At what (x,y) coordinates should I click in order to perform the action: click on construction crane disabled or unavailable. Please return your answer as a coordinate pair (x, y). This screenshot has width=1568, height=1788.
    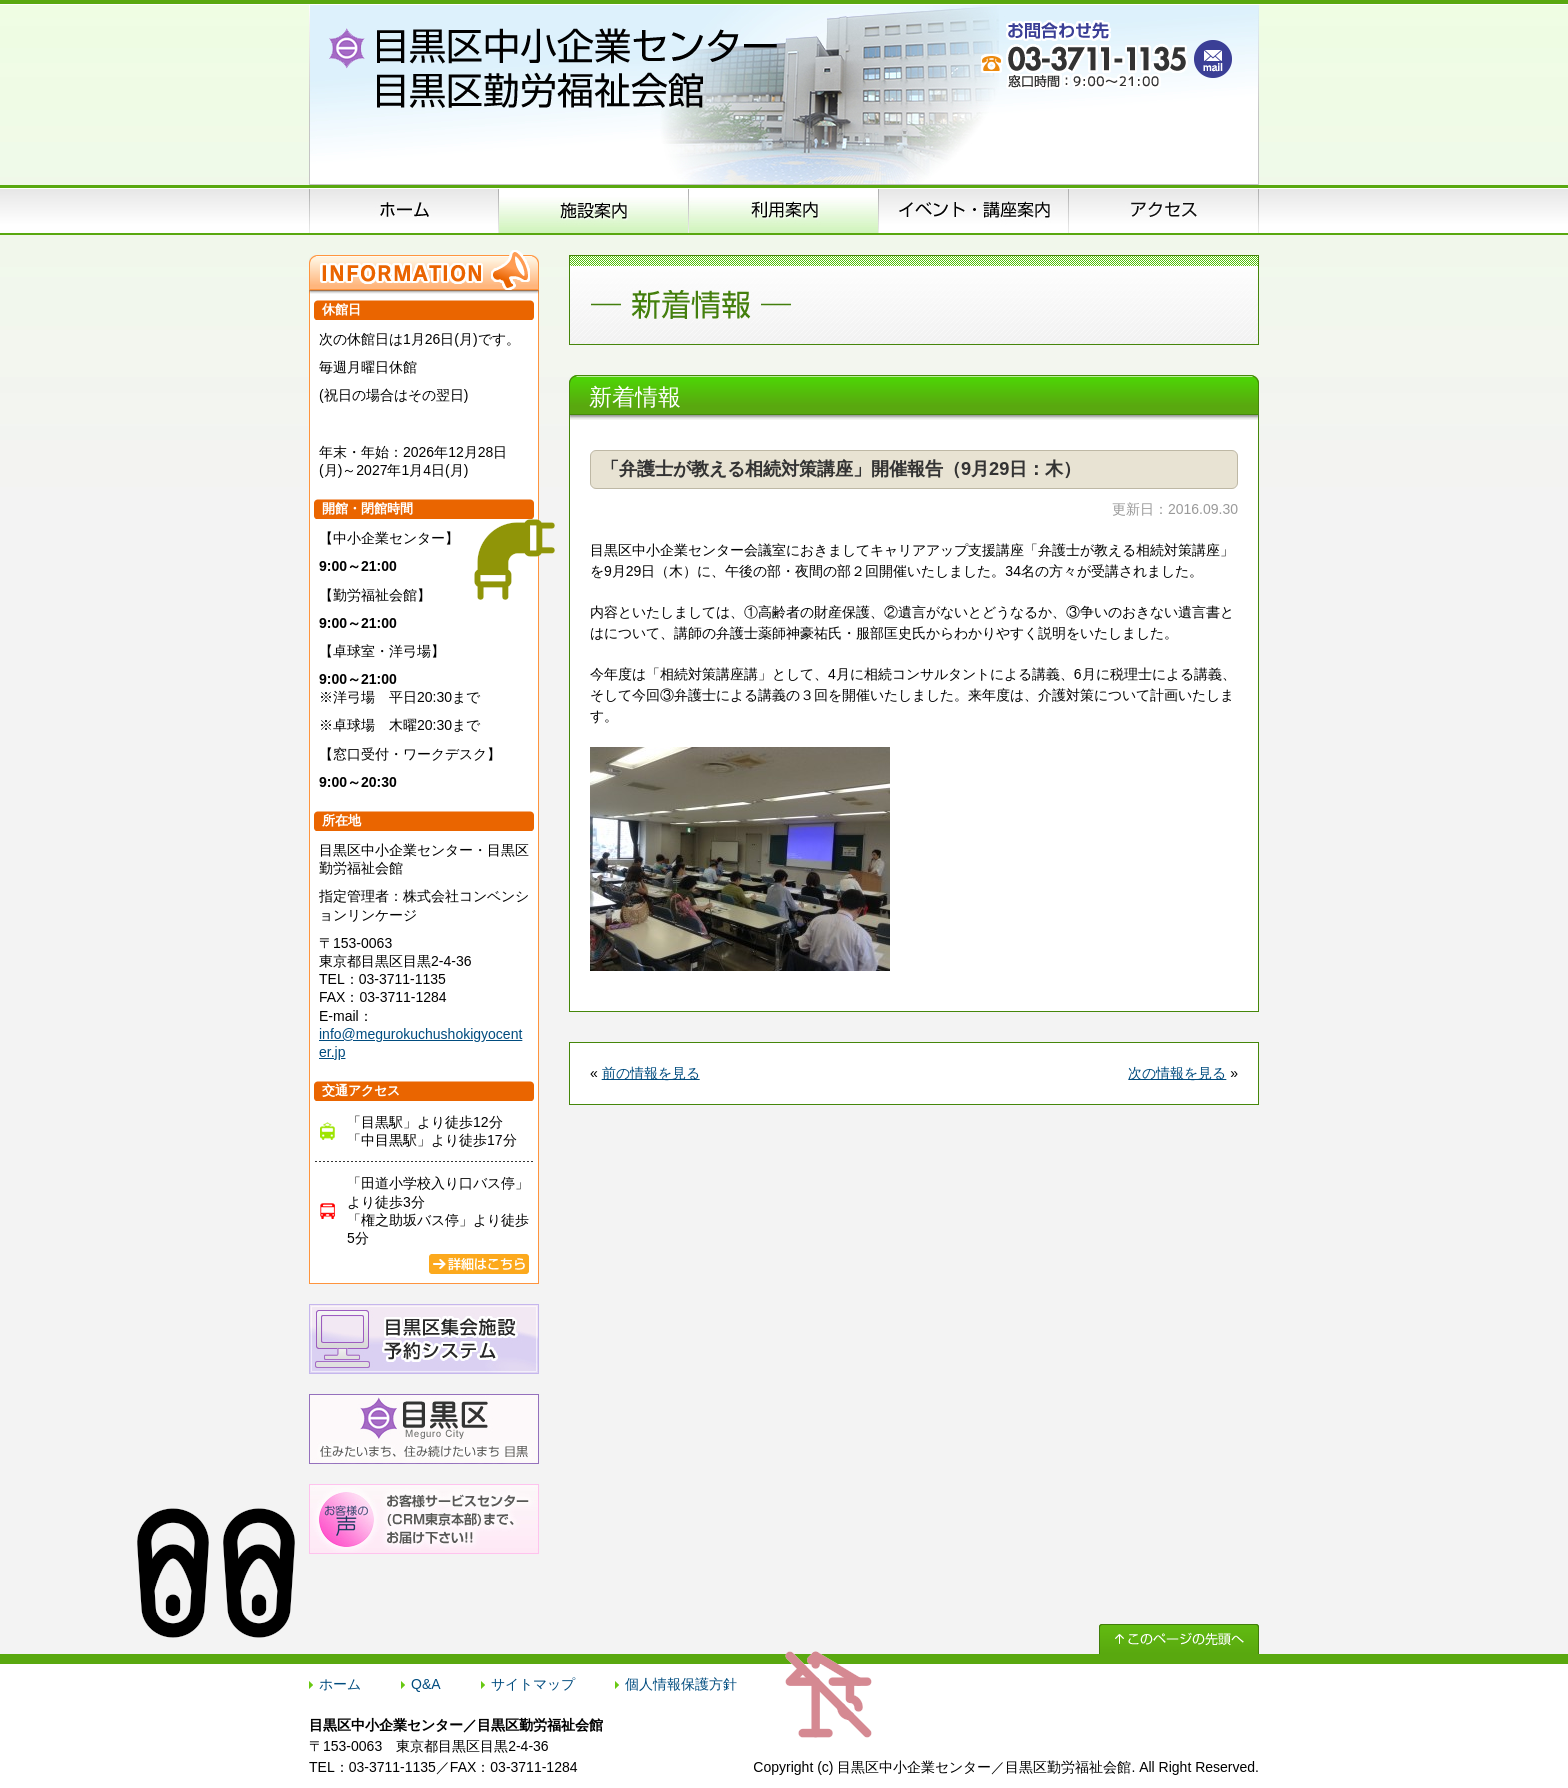
    Looking at the image, I should click on (828, 1694).